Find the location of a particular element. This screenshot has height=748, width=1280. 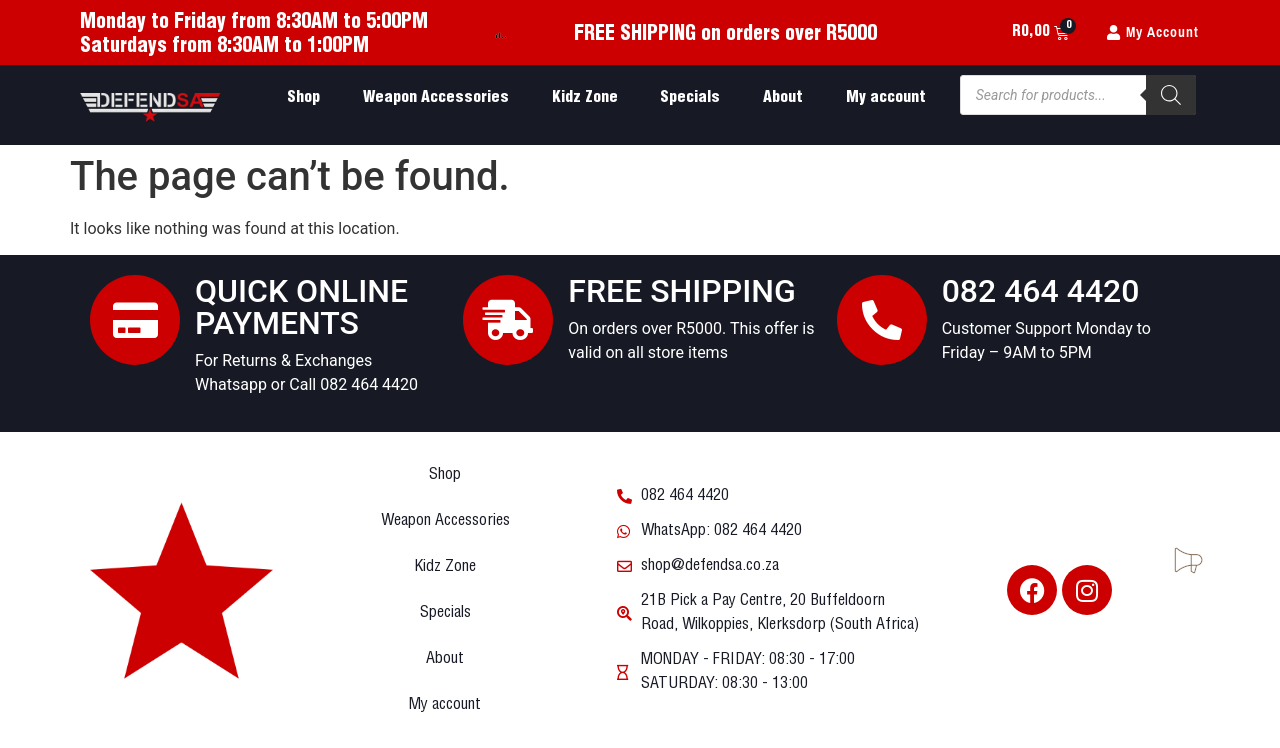

make an announcement or broadcast is located at coordinates (1187, 561).